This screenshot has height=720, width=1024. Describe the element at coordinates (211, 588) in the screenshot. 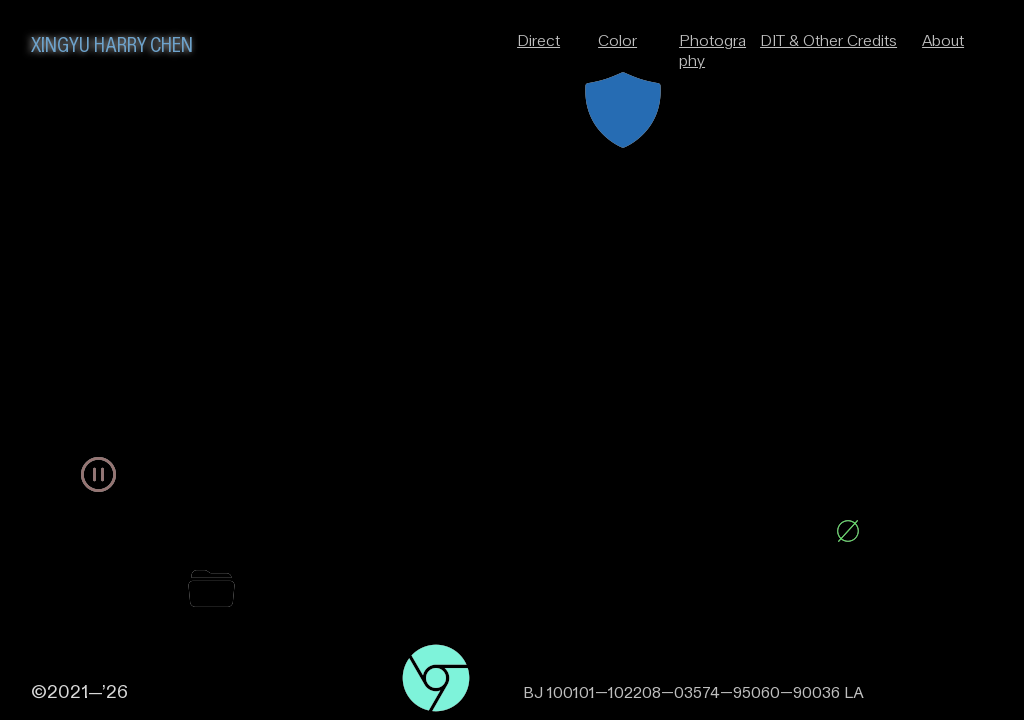

I see `open folder to view contents` at that location.